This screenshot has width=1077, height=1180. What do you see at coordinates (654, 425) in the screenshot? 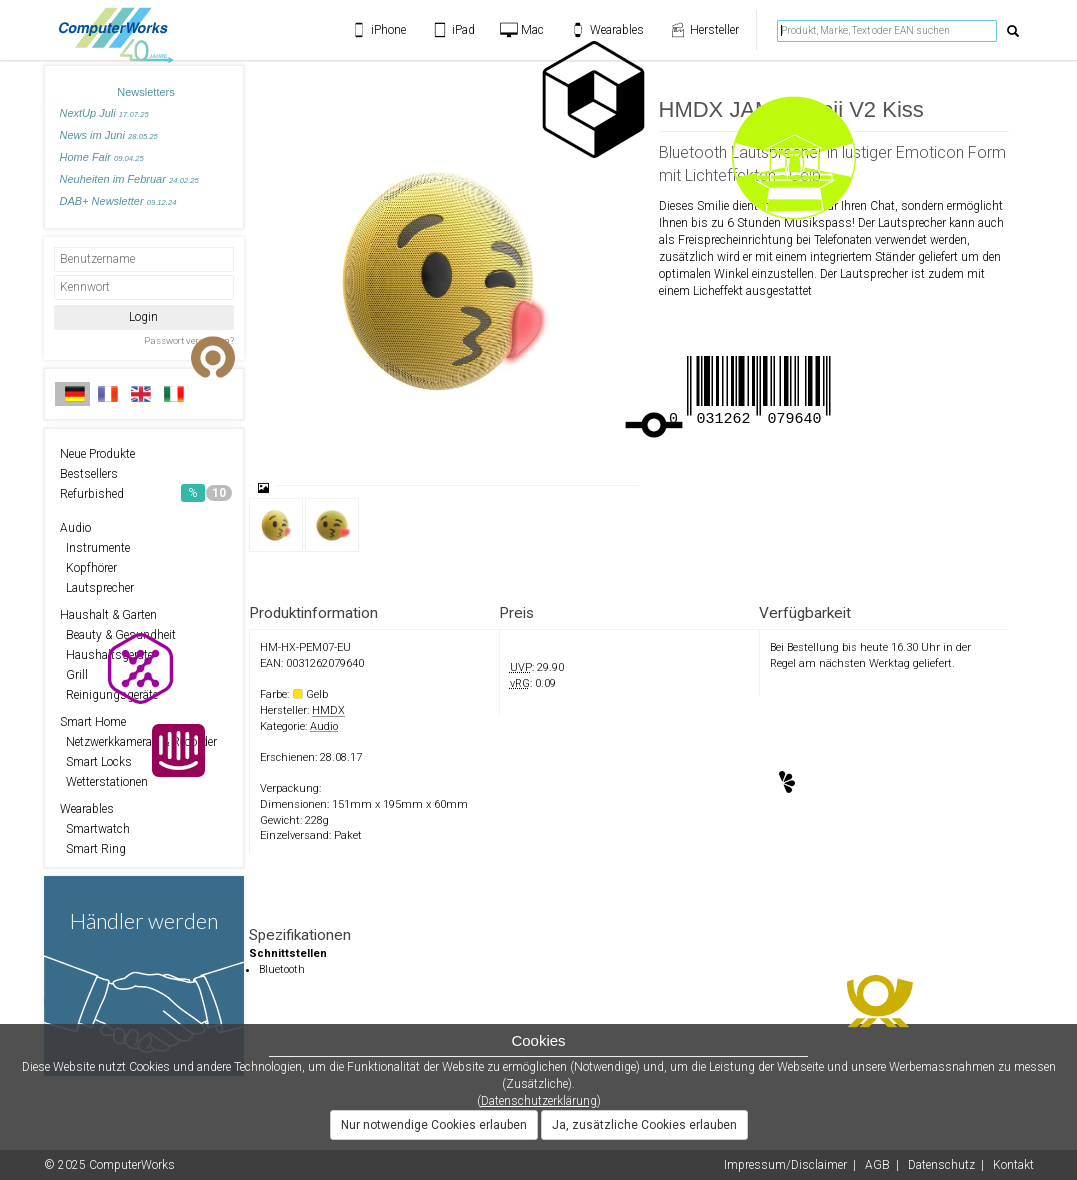
I see `view commit history in version control` at bounding box center [654, 425].